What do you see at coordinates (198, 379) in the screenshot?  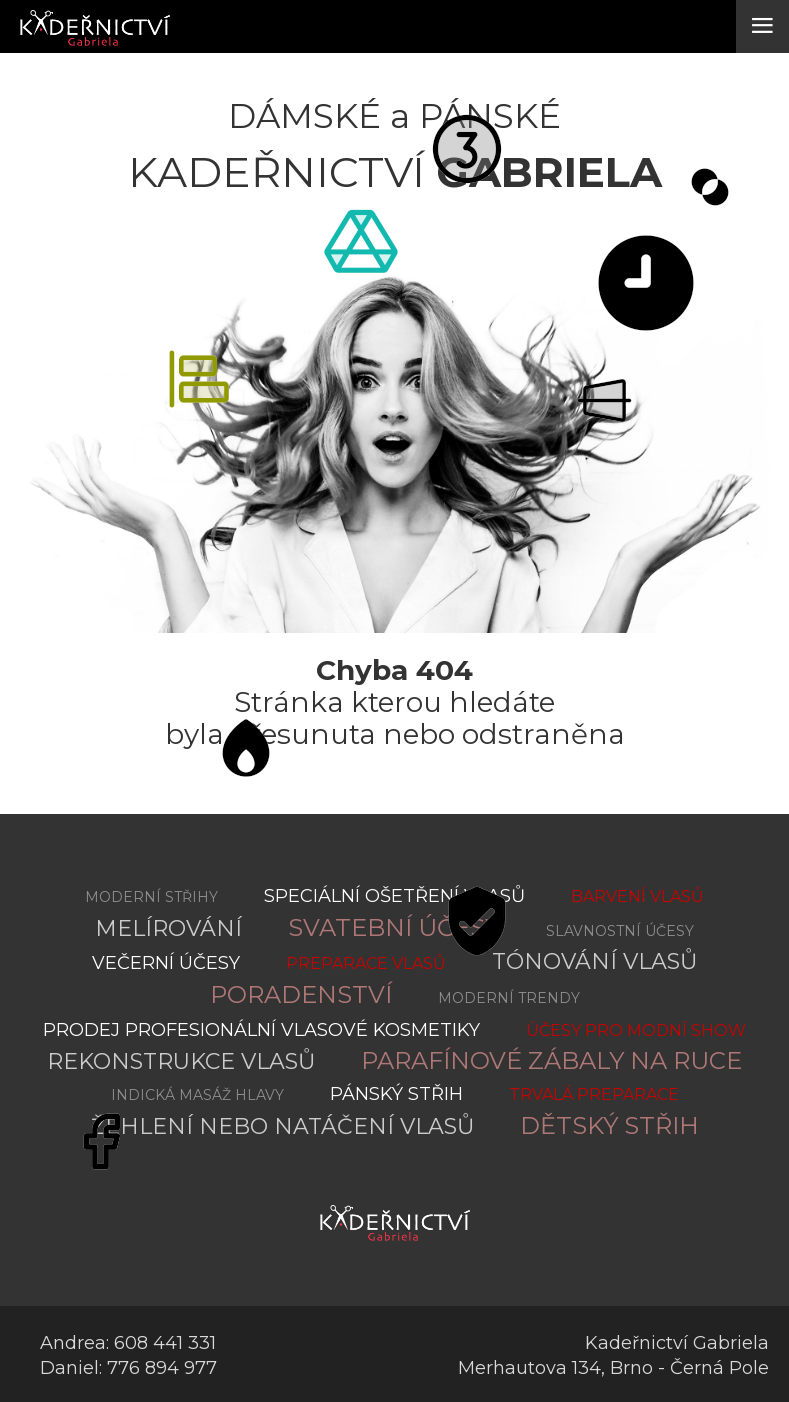 I see `align text or content to the left` at bounding box center [198, 379].